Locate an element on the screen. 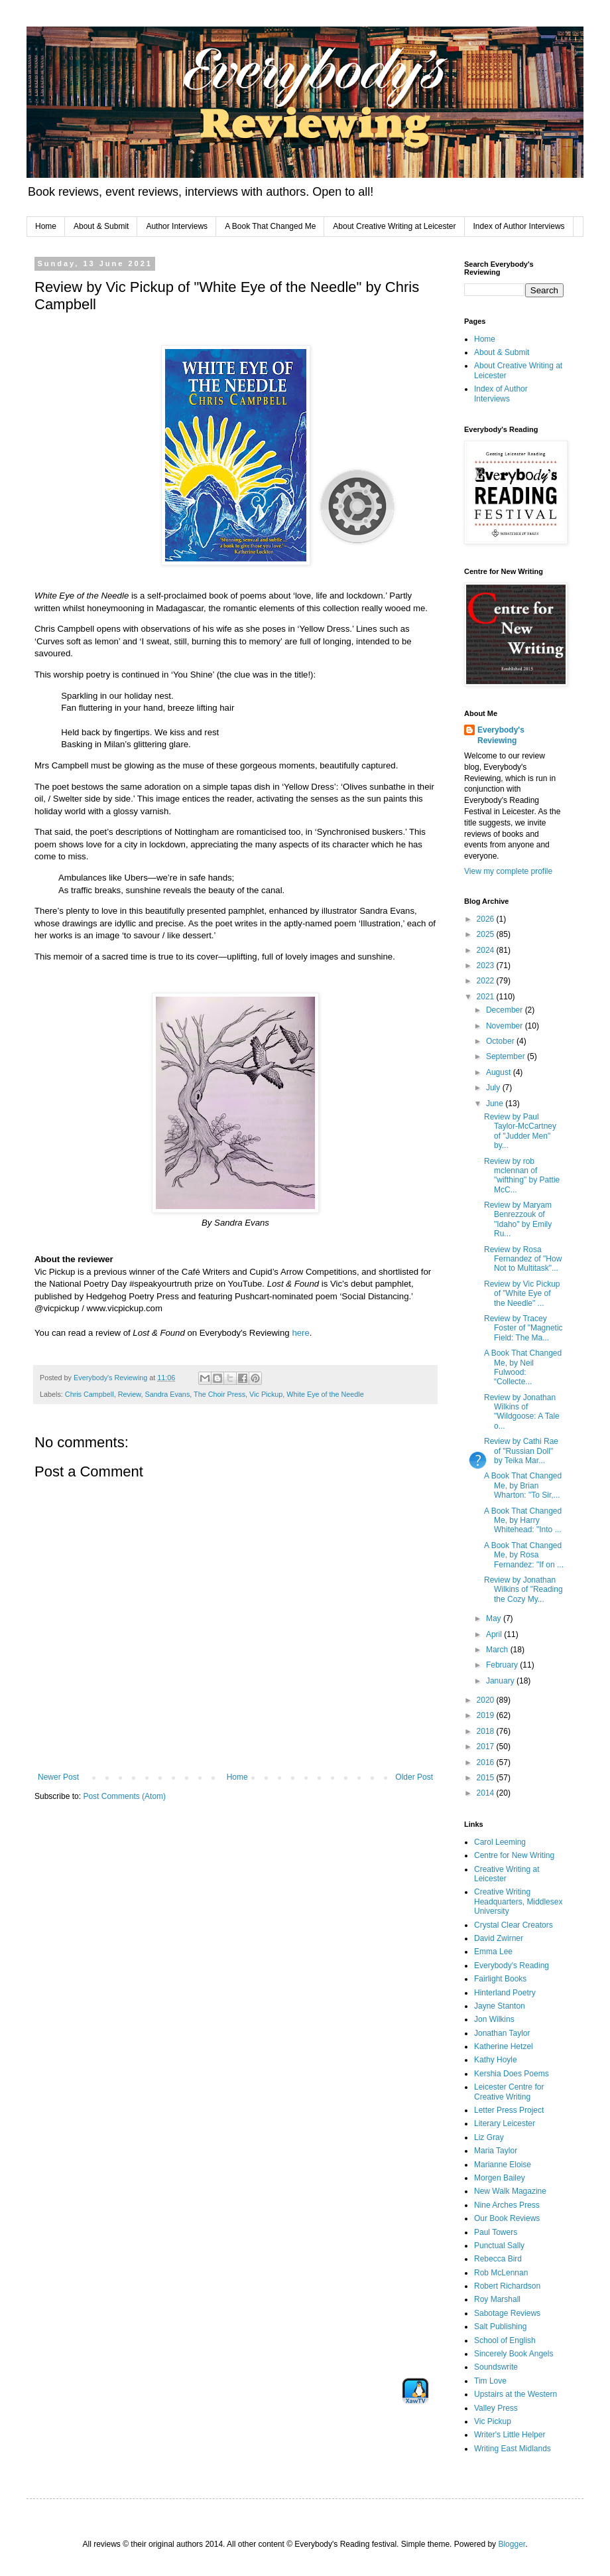 The height and width of the screenshot is (2576, 610). open the help or support center is located at coordinates (477, 1460).